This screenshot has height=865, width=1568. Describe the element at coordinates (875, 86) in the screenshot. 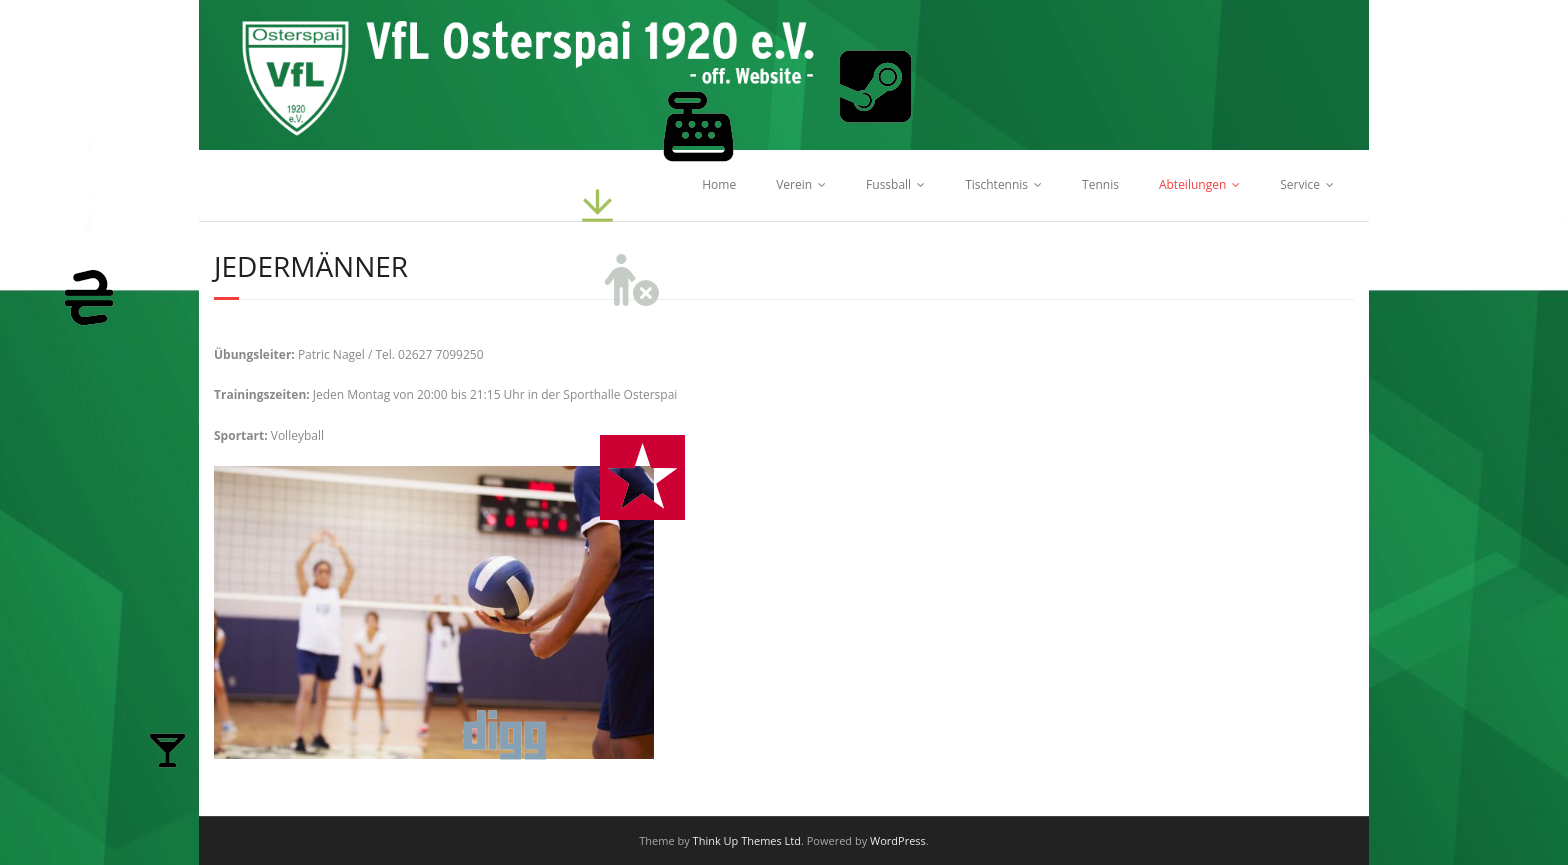

I see `open steam gaming platform` at that location.